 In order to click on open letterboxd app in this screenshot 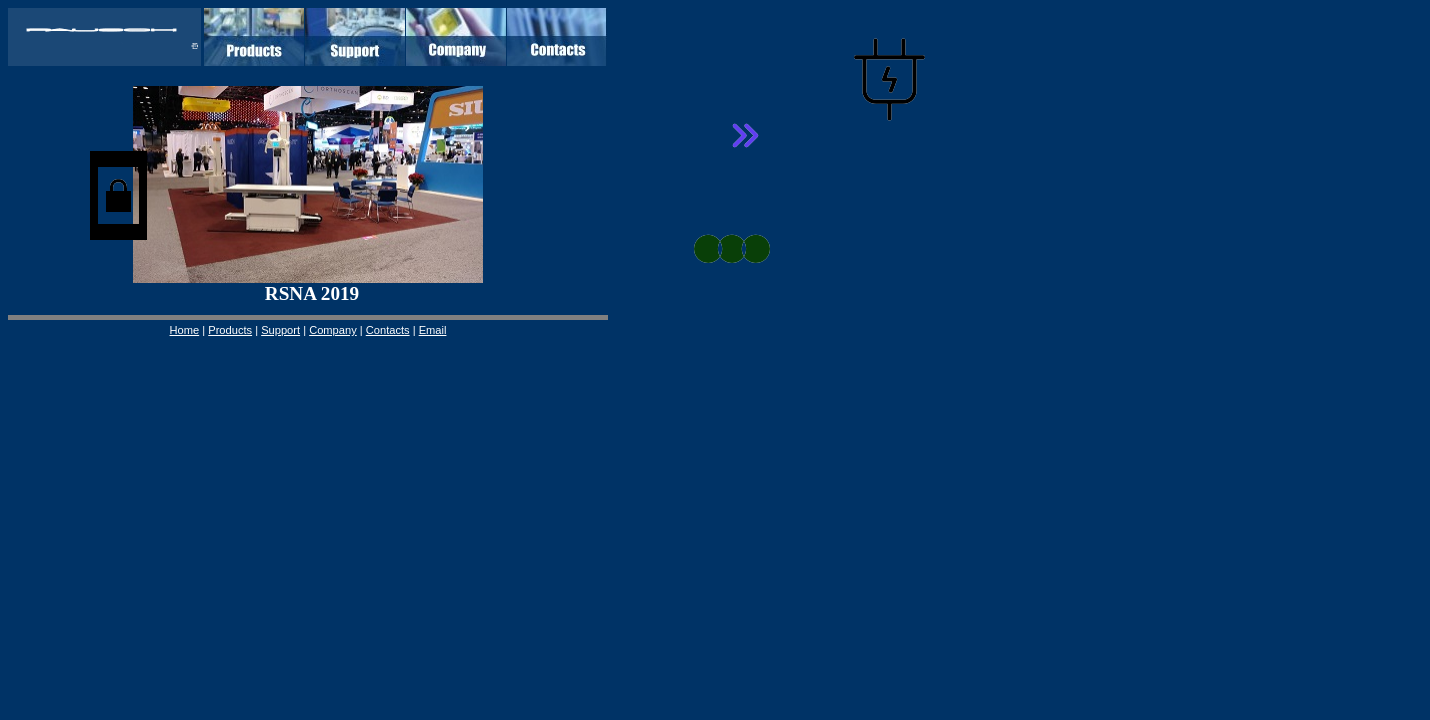, I will do `click(732, 250)`.